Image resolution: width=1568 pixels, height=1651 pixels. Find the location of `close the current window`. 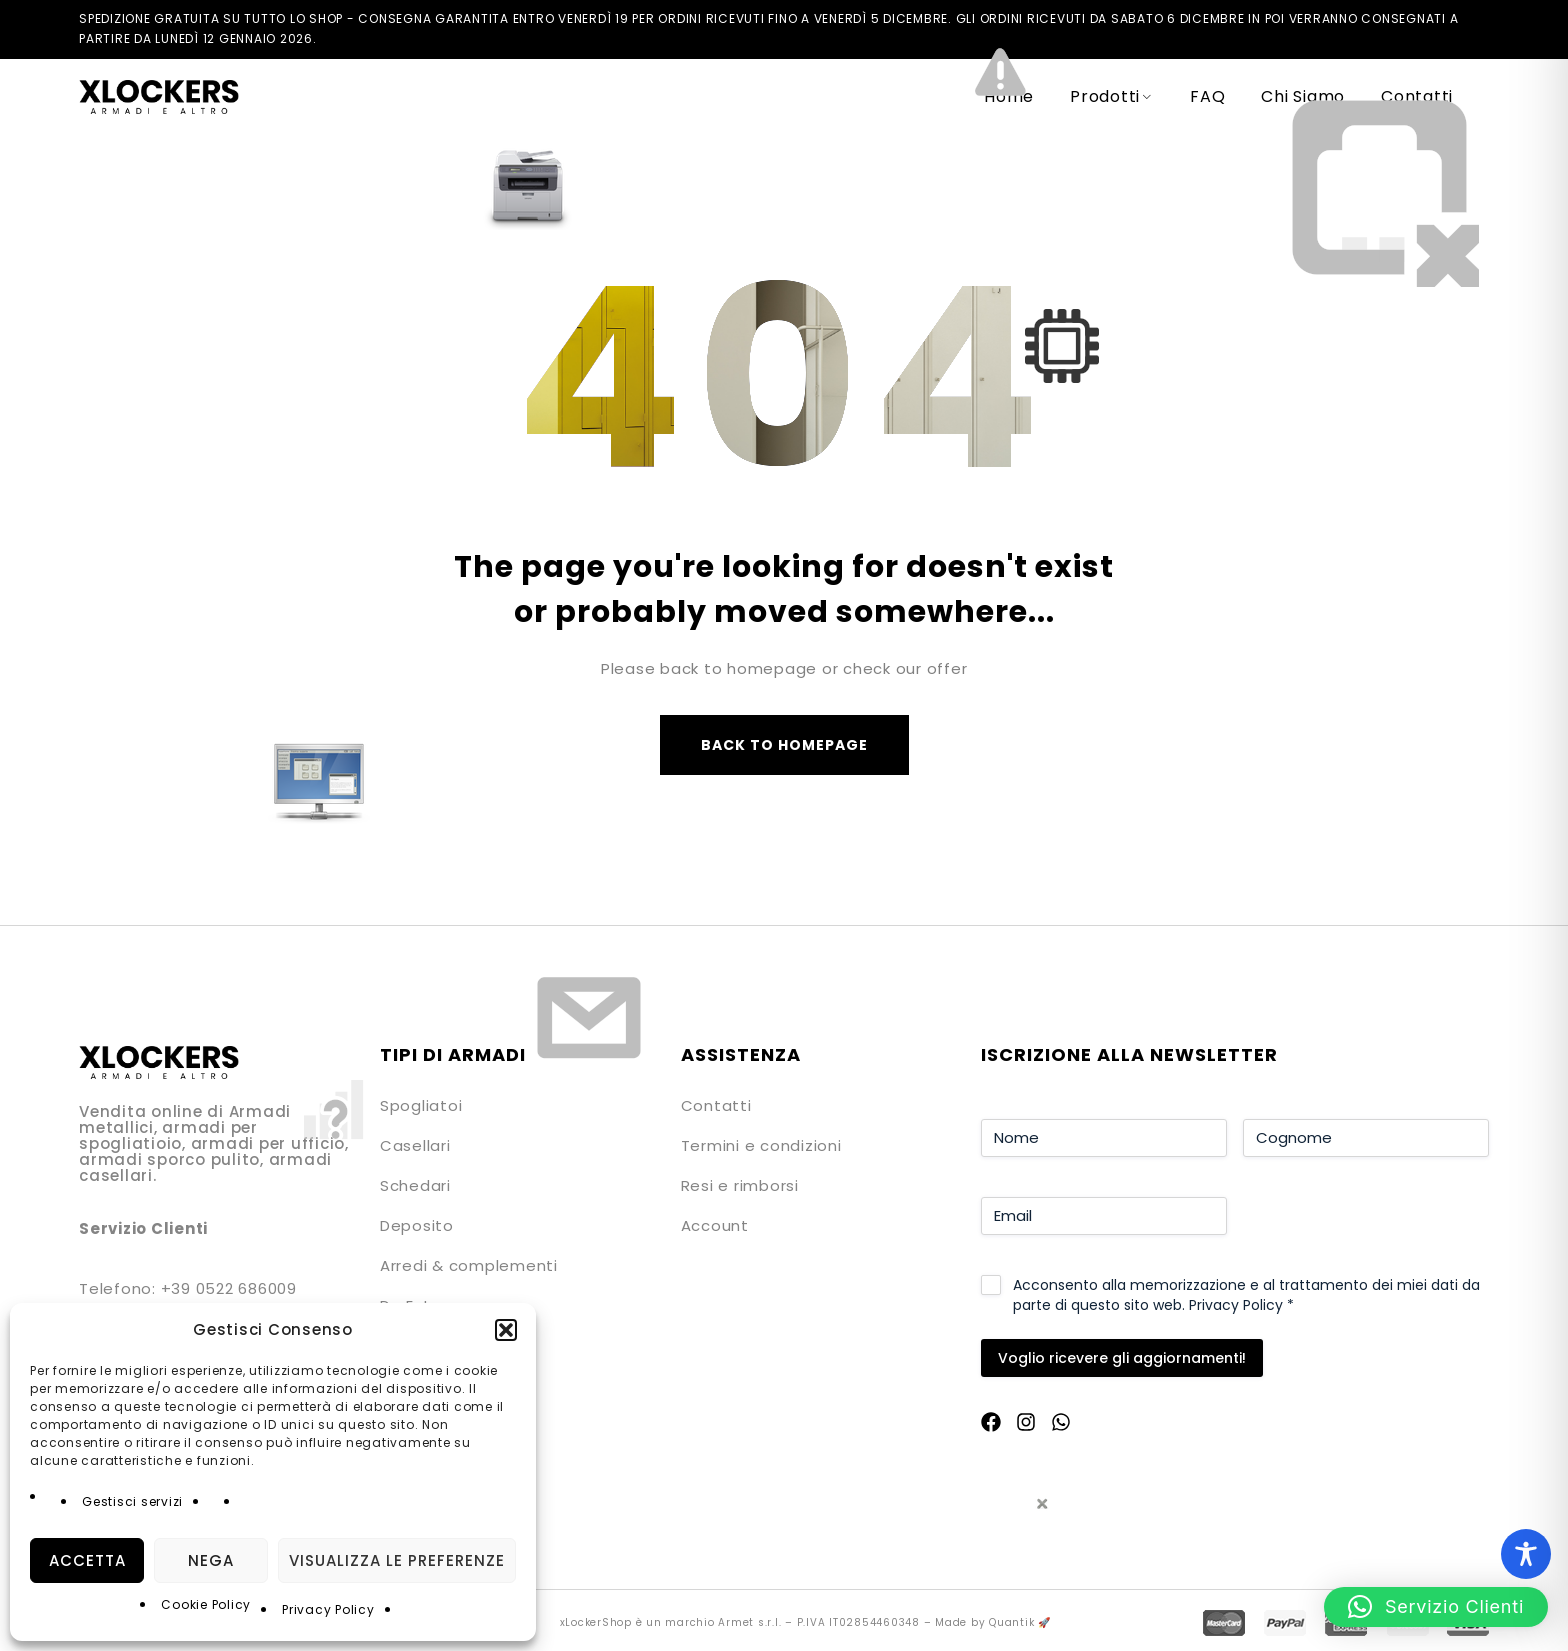

close the current window is located at coordinates (1042, 1504).